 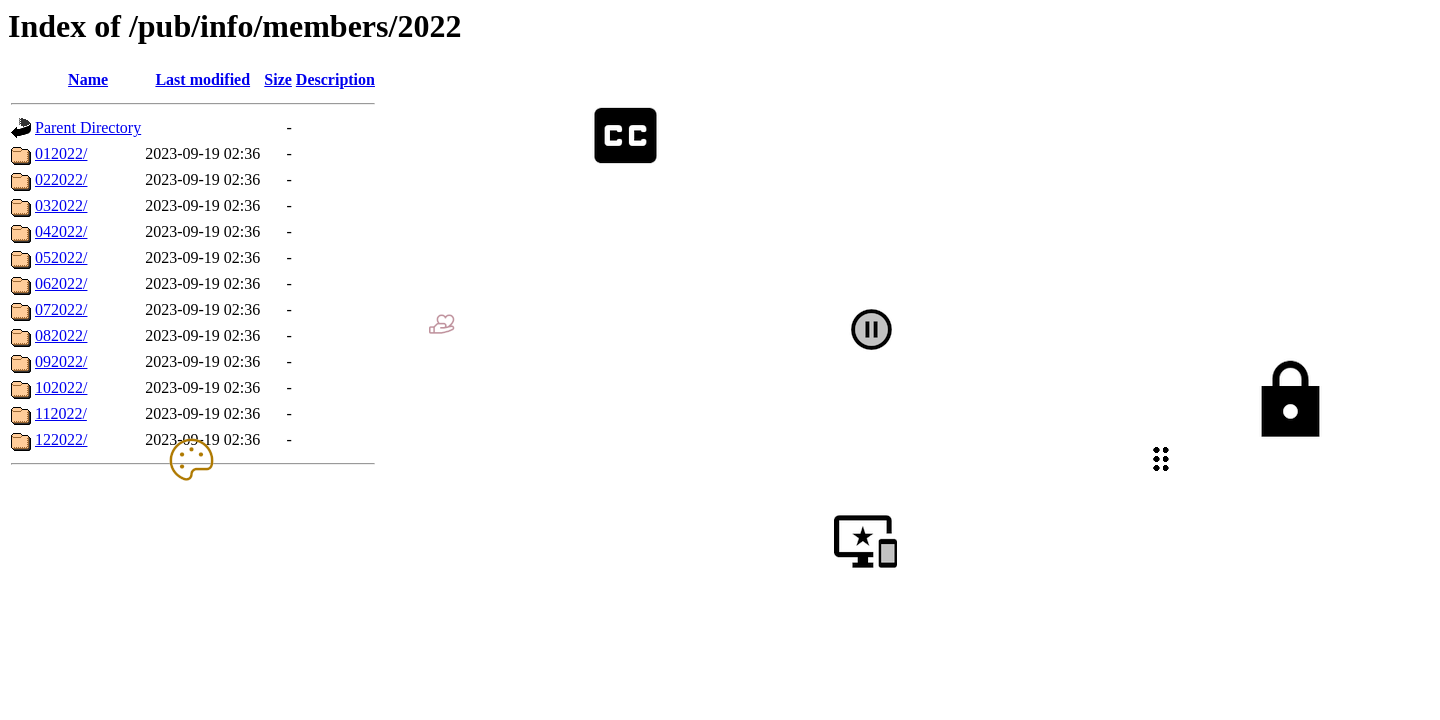 What do you see at coordinates (865, 541) in the screenshot?
I see `view synced or connected devices` at bounding box center [865, 541].